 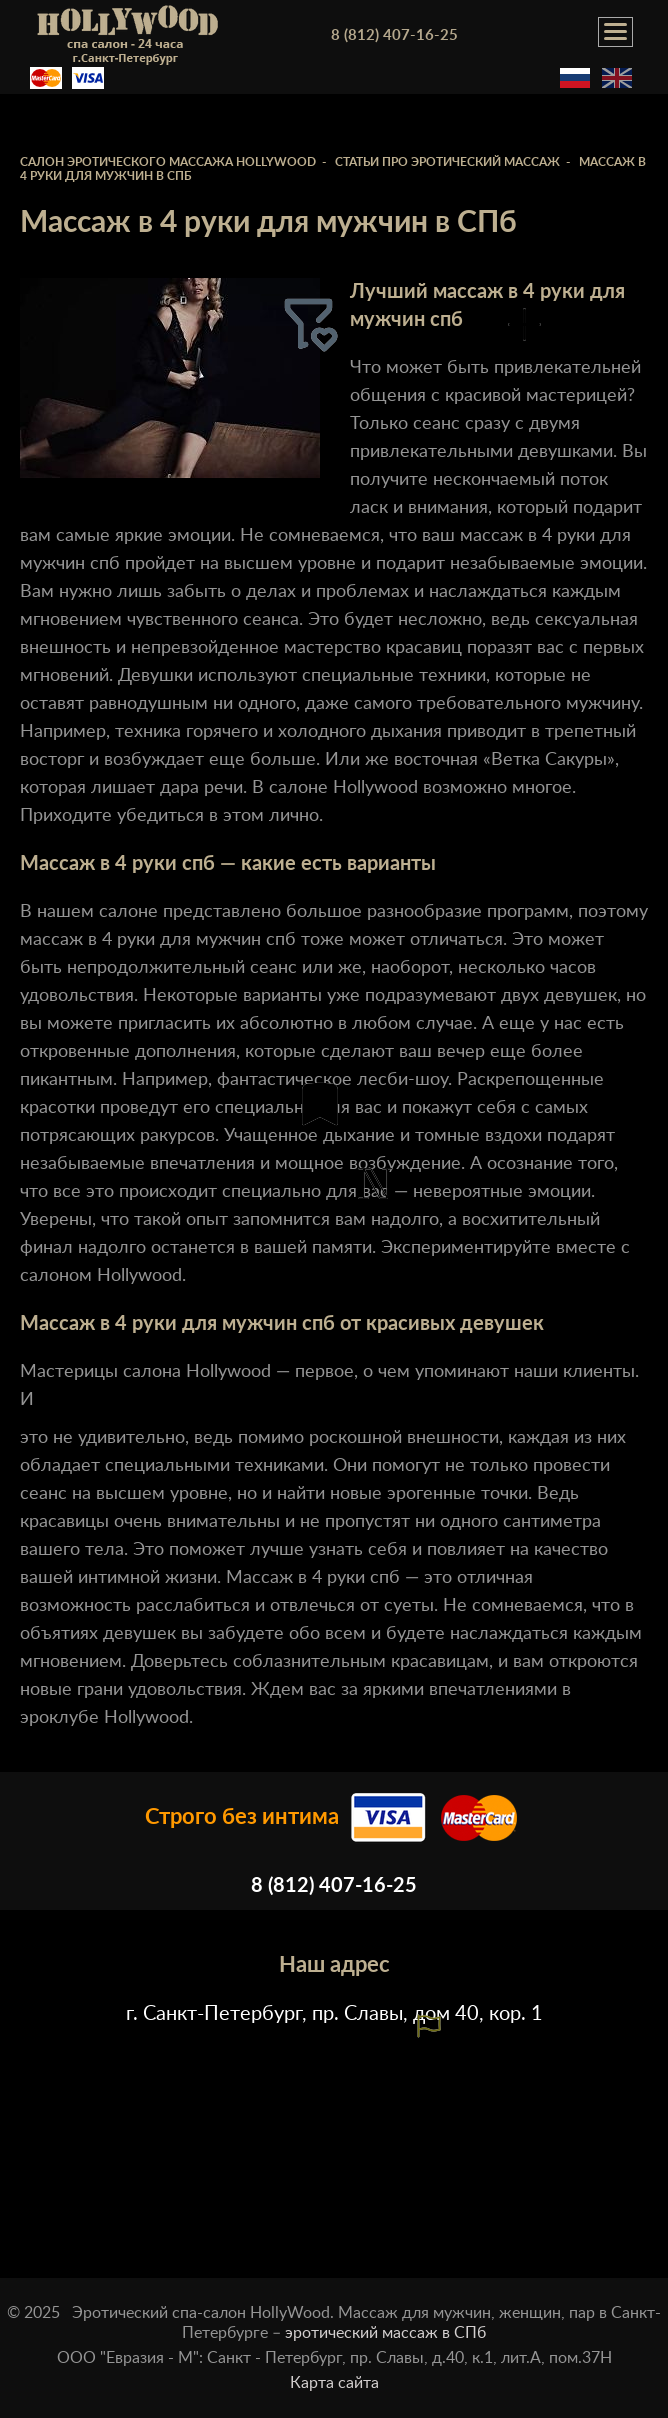 What do you see at coordinates (320, 1104) in the screenshot?
I see `save this item to your bookmarks` at bounding box center [320, 1104].